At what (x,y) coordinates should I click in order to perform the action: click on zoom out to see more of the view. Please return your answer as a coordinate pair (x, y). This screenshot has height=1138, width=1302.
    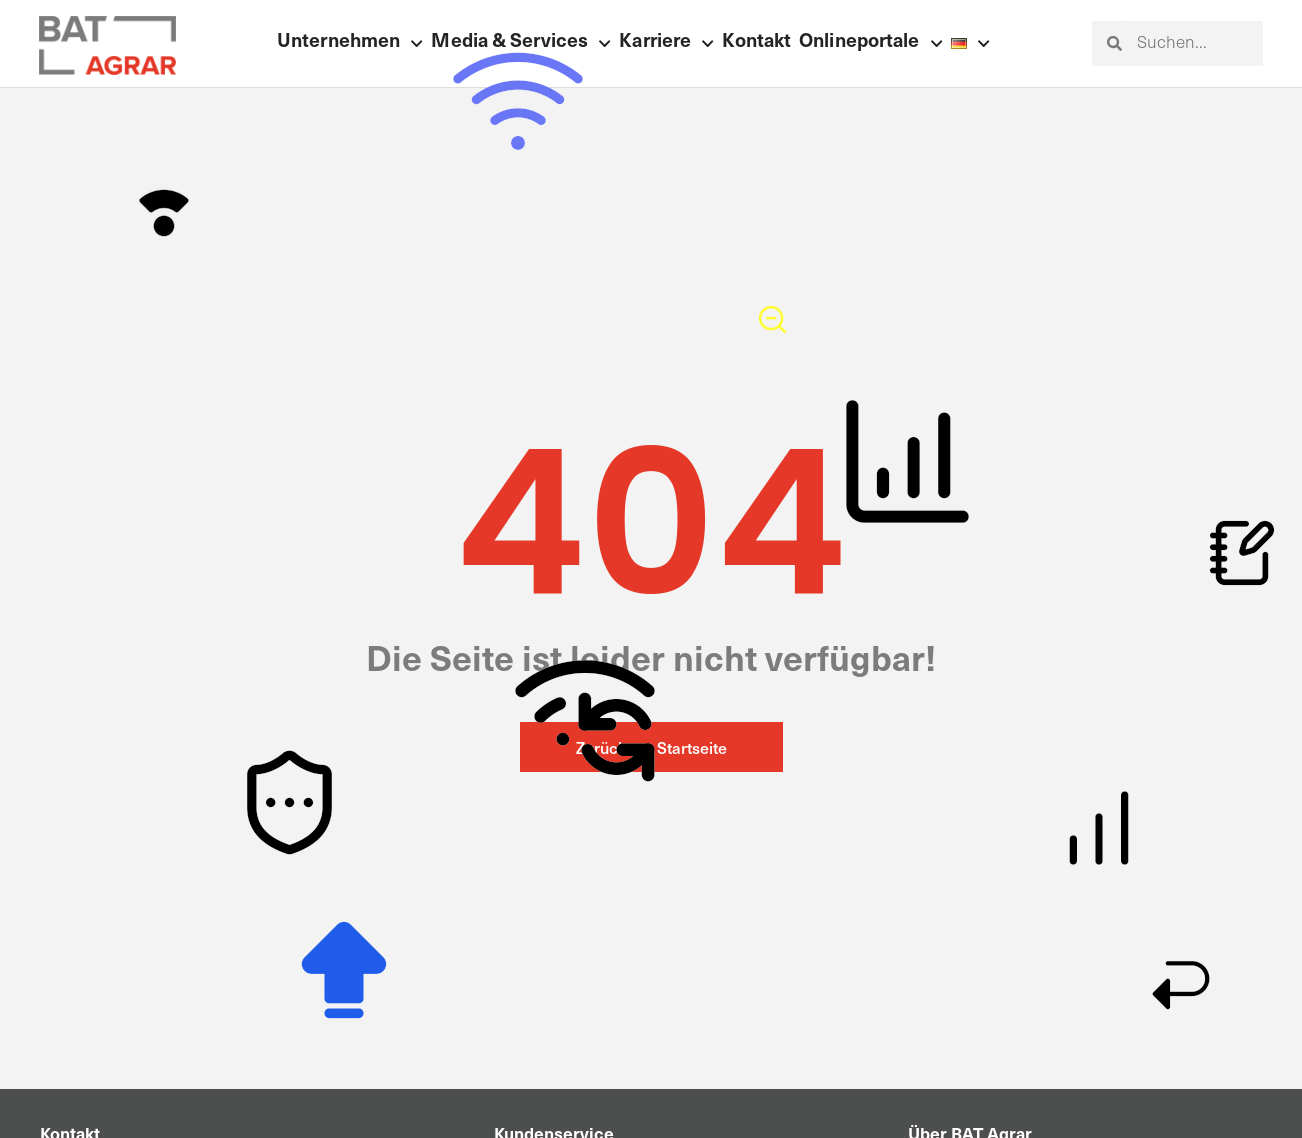
    Looking at the image, I should click on (772, 319).